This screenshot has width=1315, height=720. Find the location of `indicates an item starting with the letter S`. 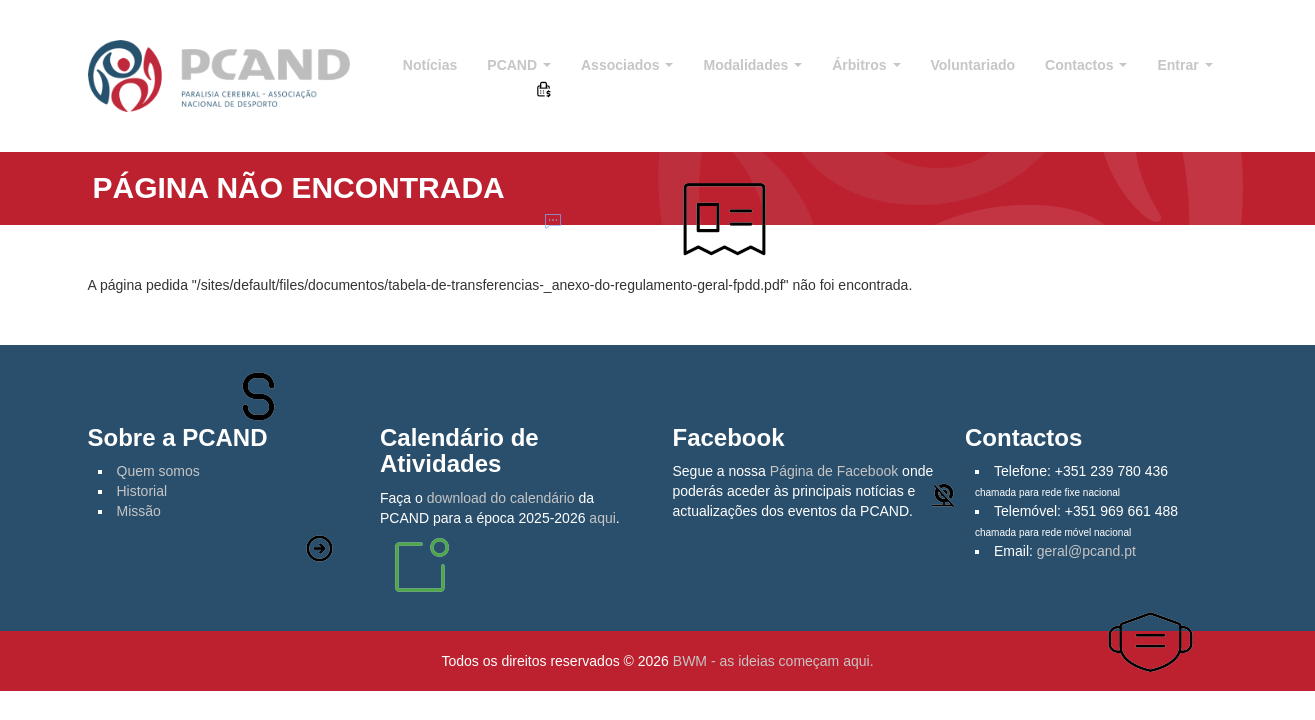

indicates an item starting with the letter S is located at coordinates (258, 396).